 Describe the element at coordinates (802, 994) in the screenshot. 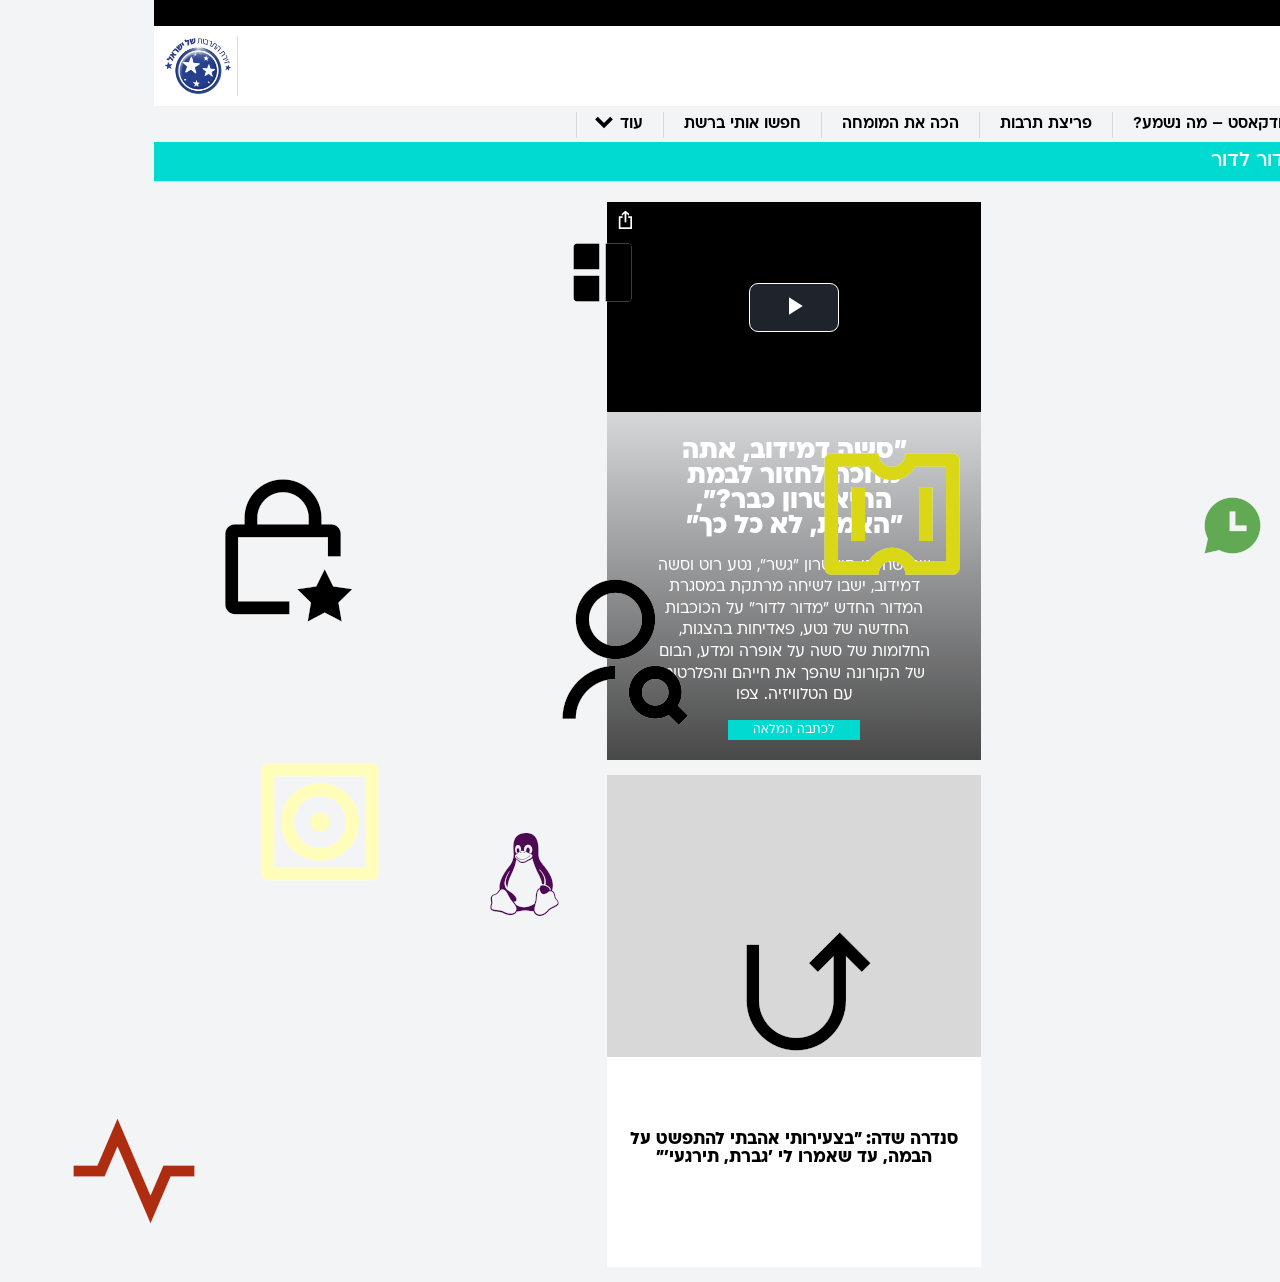

I see `redo or repeat last action` at that location.